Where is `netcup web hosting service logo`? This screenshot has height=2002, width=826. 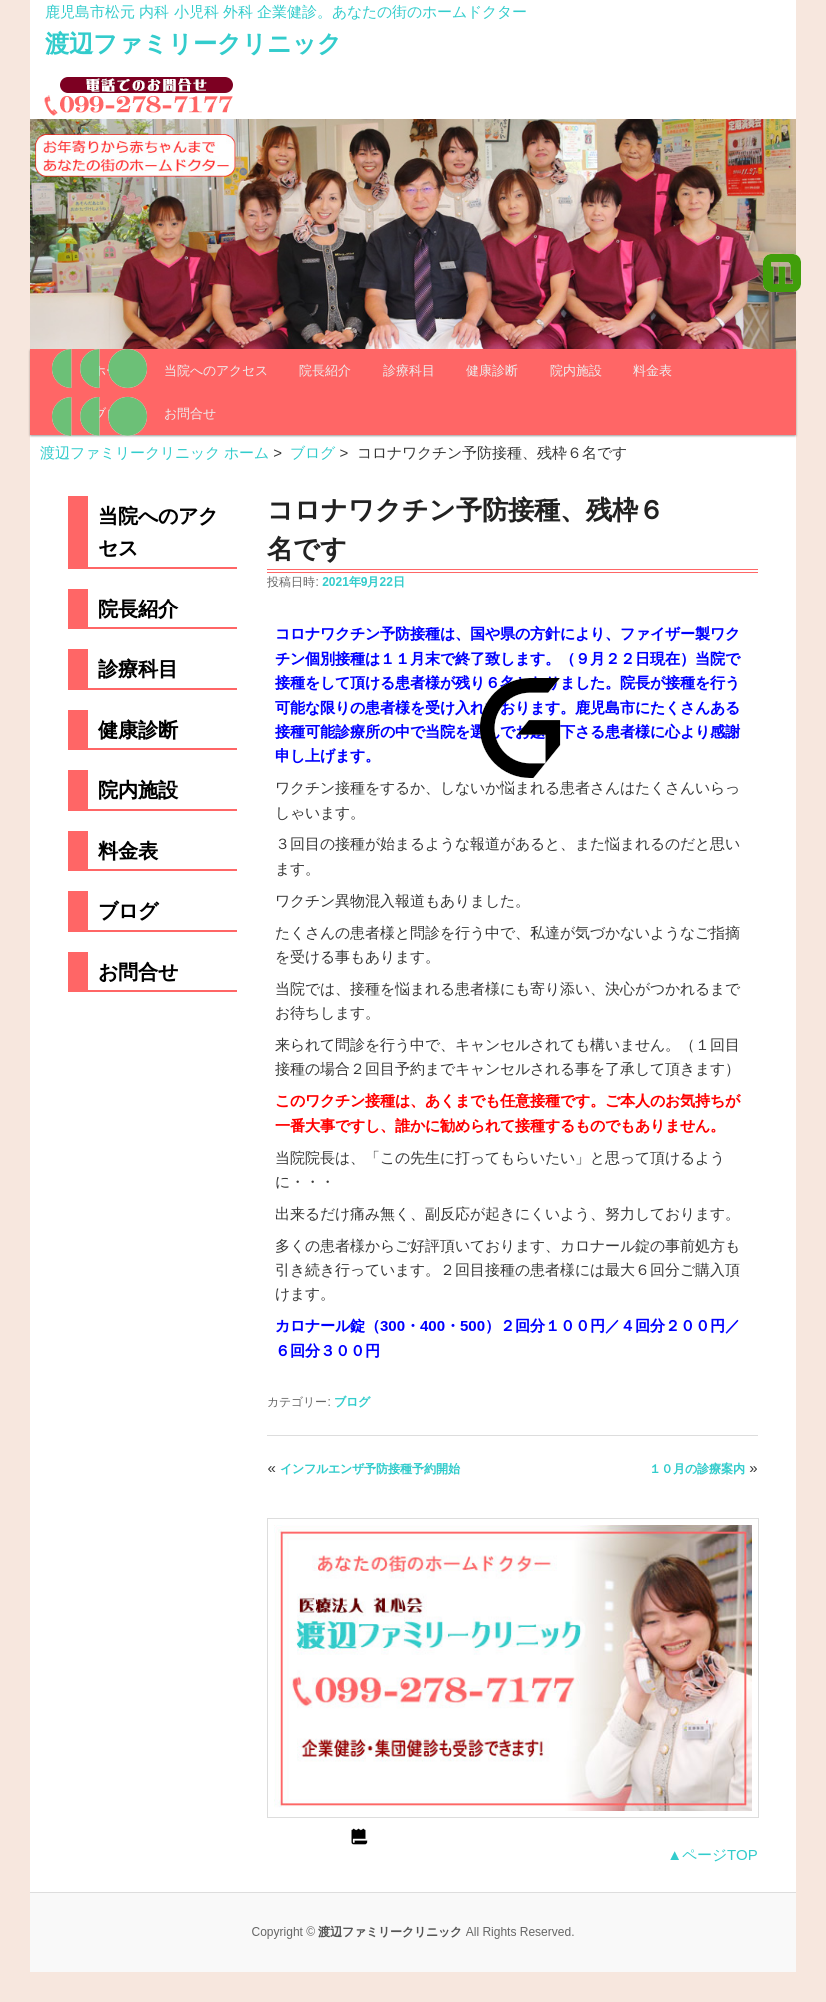
netcup web hosting service logo is located at coordinates (782, 273).